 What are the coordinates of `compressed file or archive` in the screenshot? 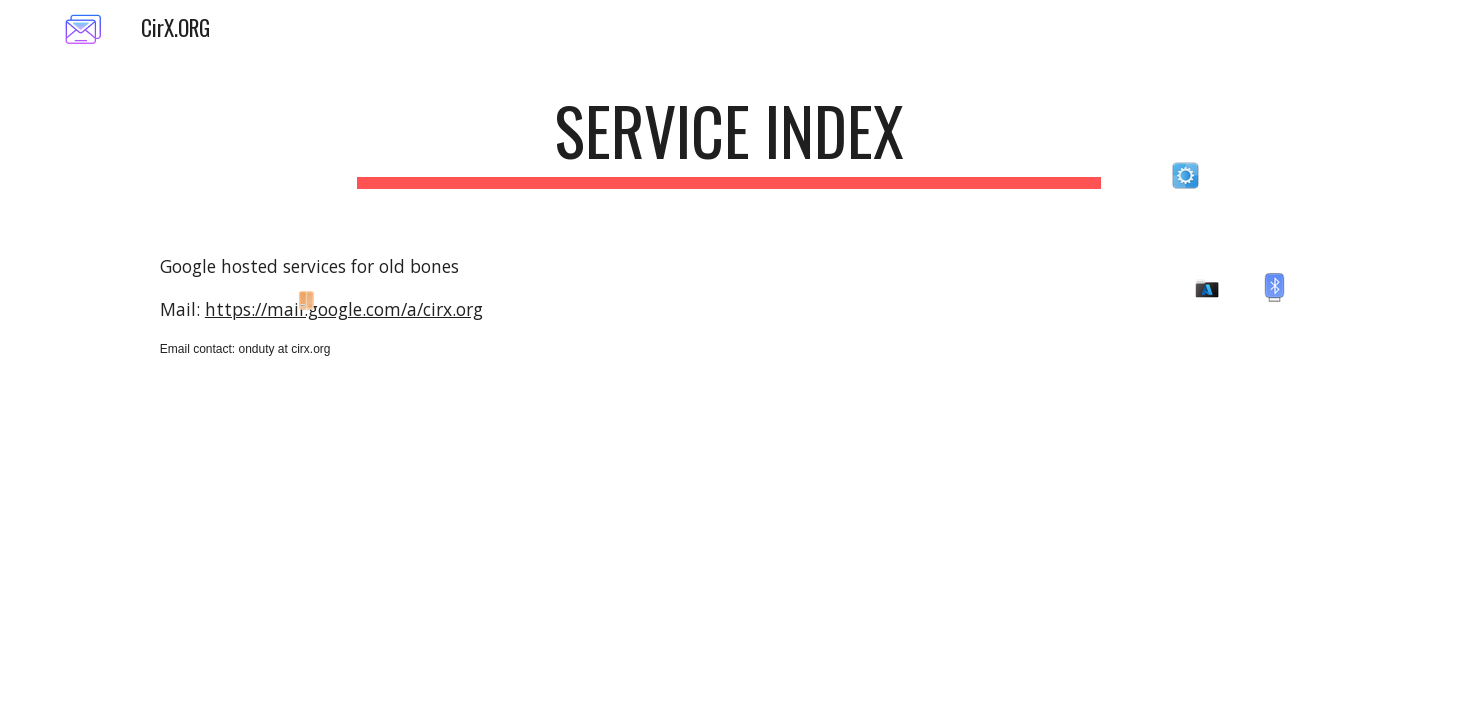 It's located at (306, 300).